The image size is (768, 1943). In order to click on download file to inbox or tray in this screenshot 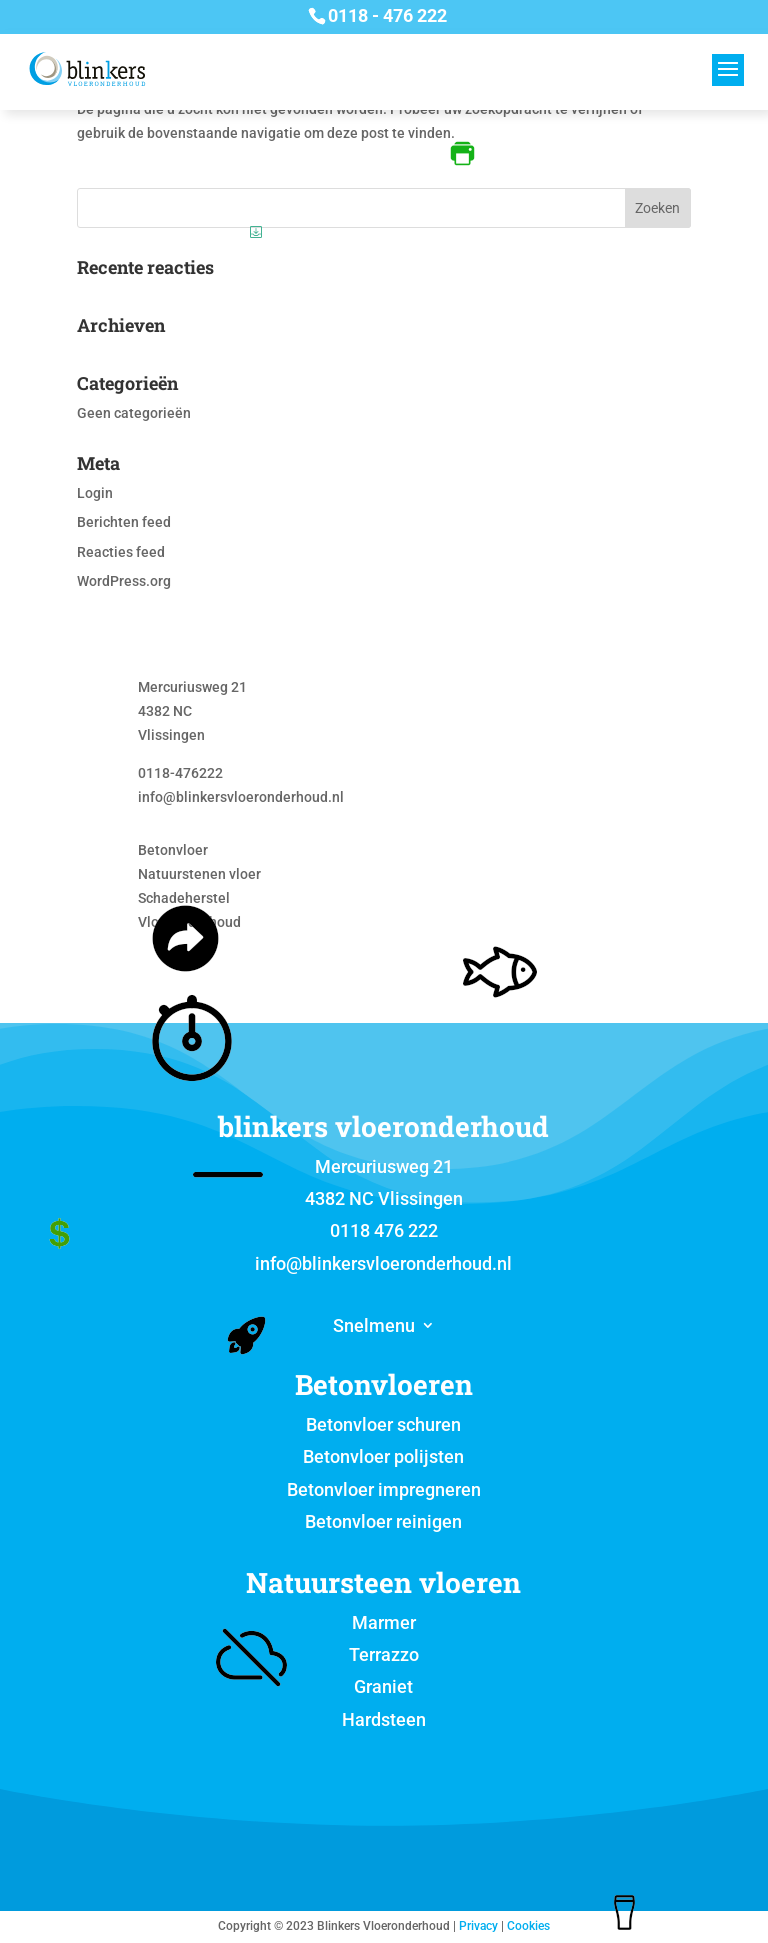, I will do `click(256, 232)`.